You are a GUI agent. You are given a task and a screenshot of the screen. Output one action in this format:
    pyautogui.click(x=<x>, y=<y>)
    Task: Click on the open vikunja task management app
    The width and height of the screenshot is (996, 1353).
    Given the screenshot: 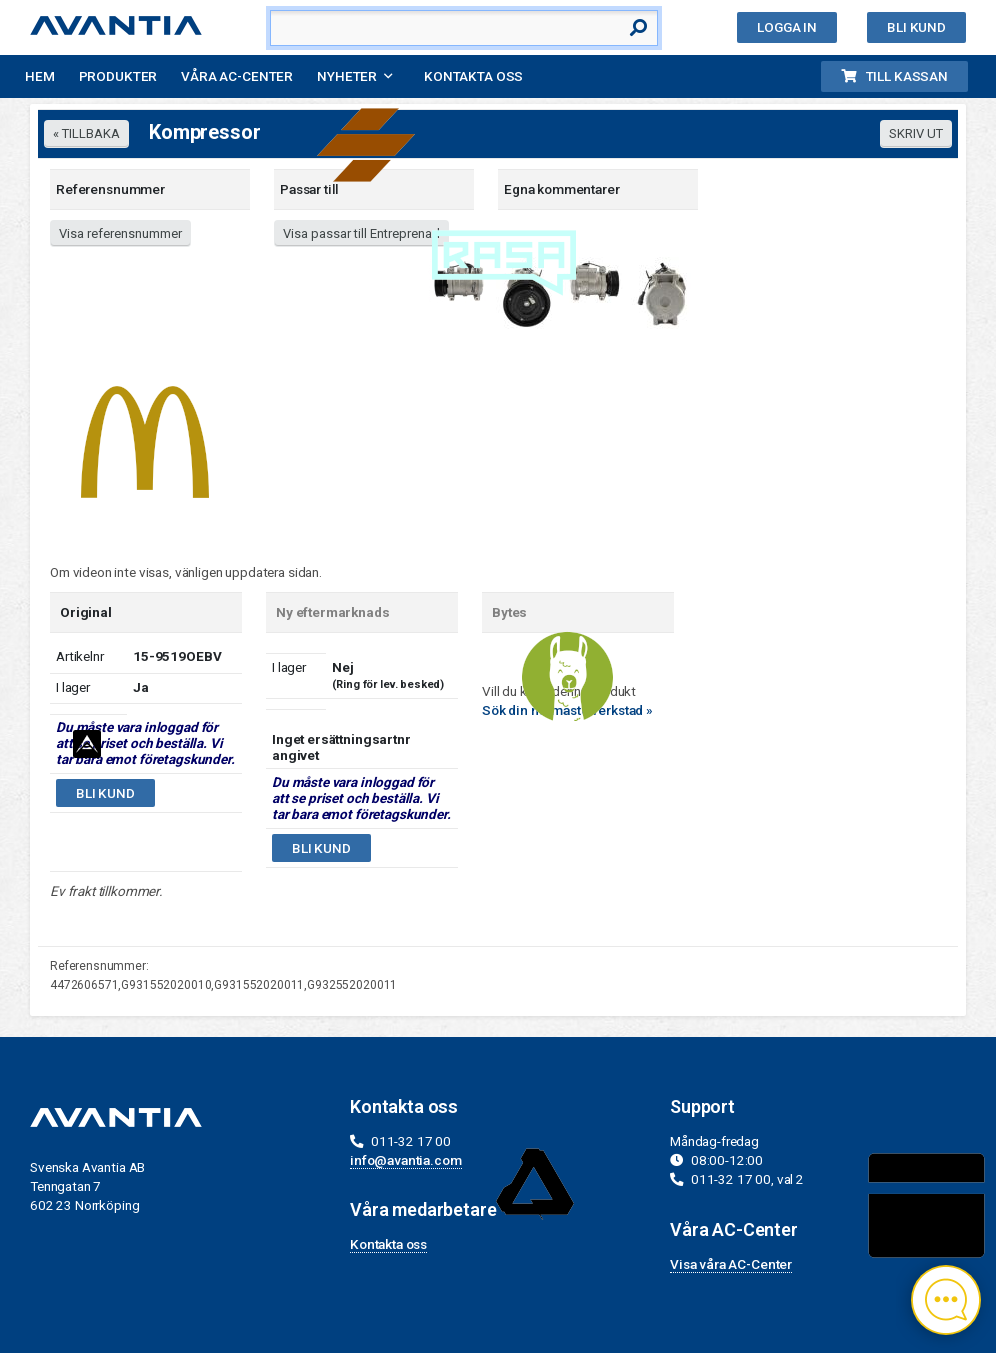 What is the action you would take?
    pyautogui.click(x=567, y=676)
    